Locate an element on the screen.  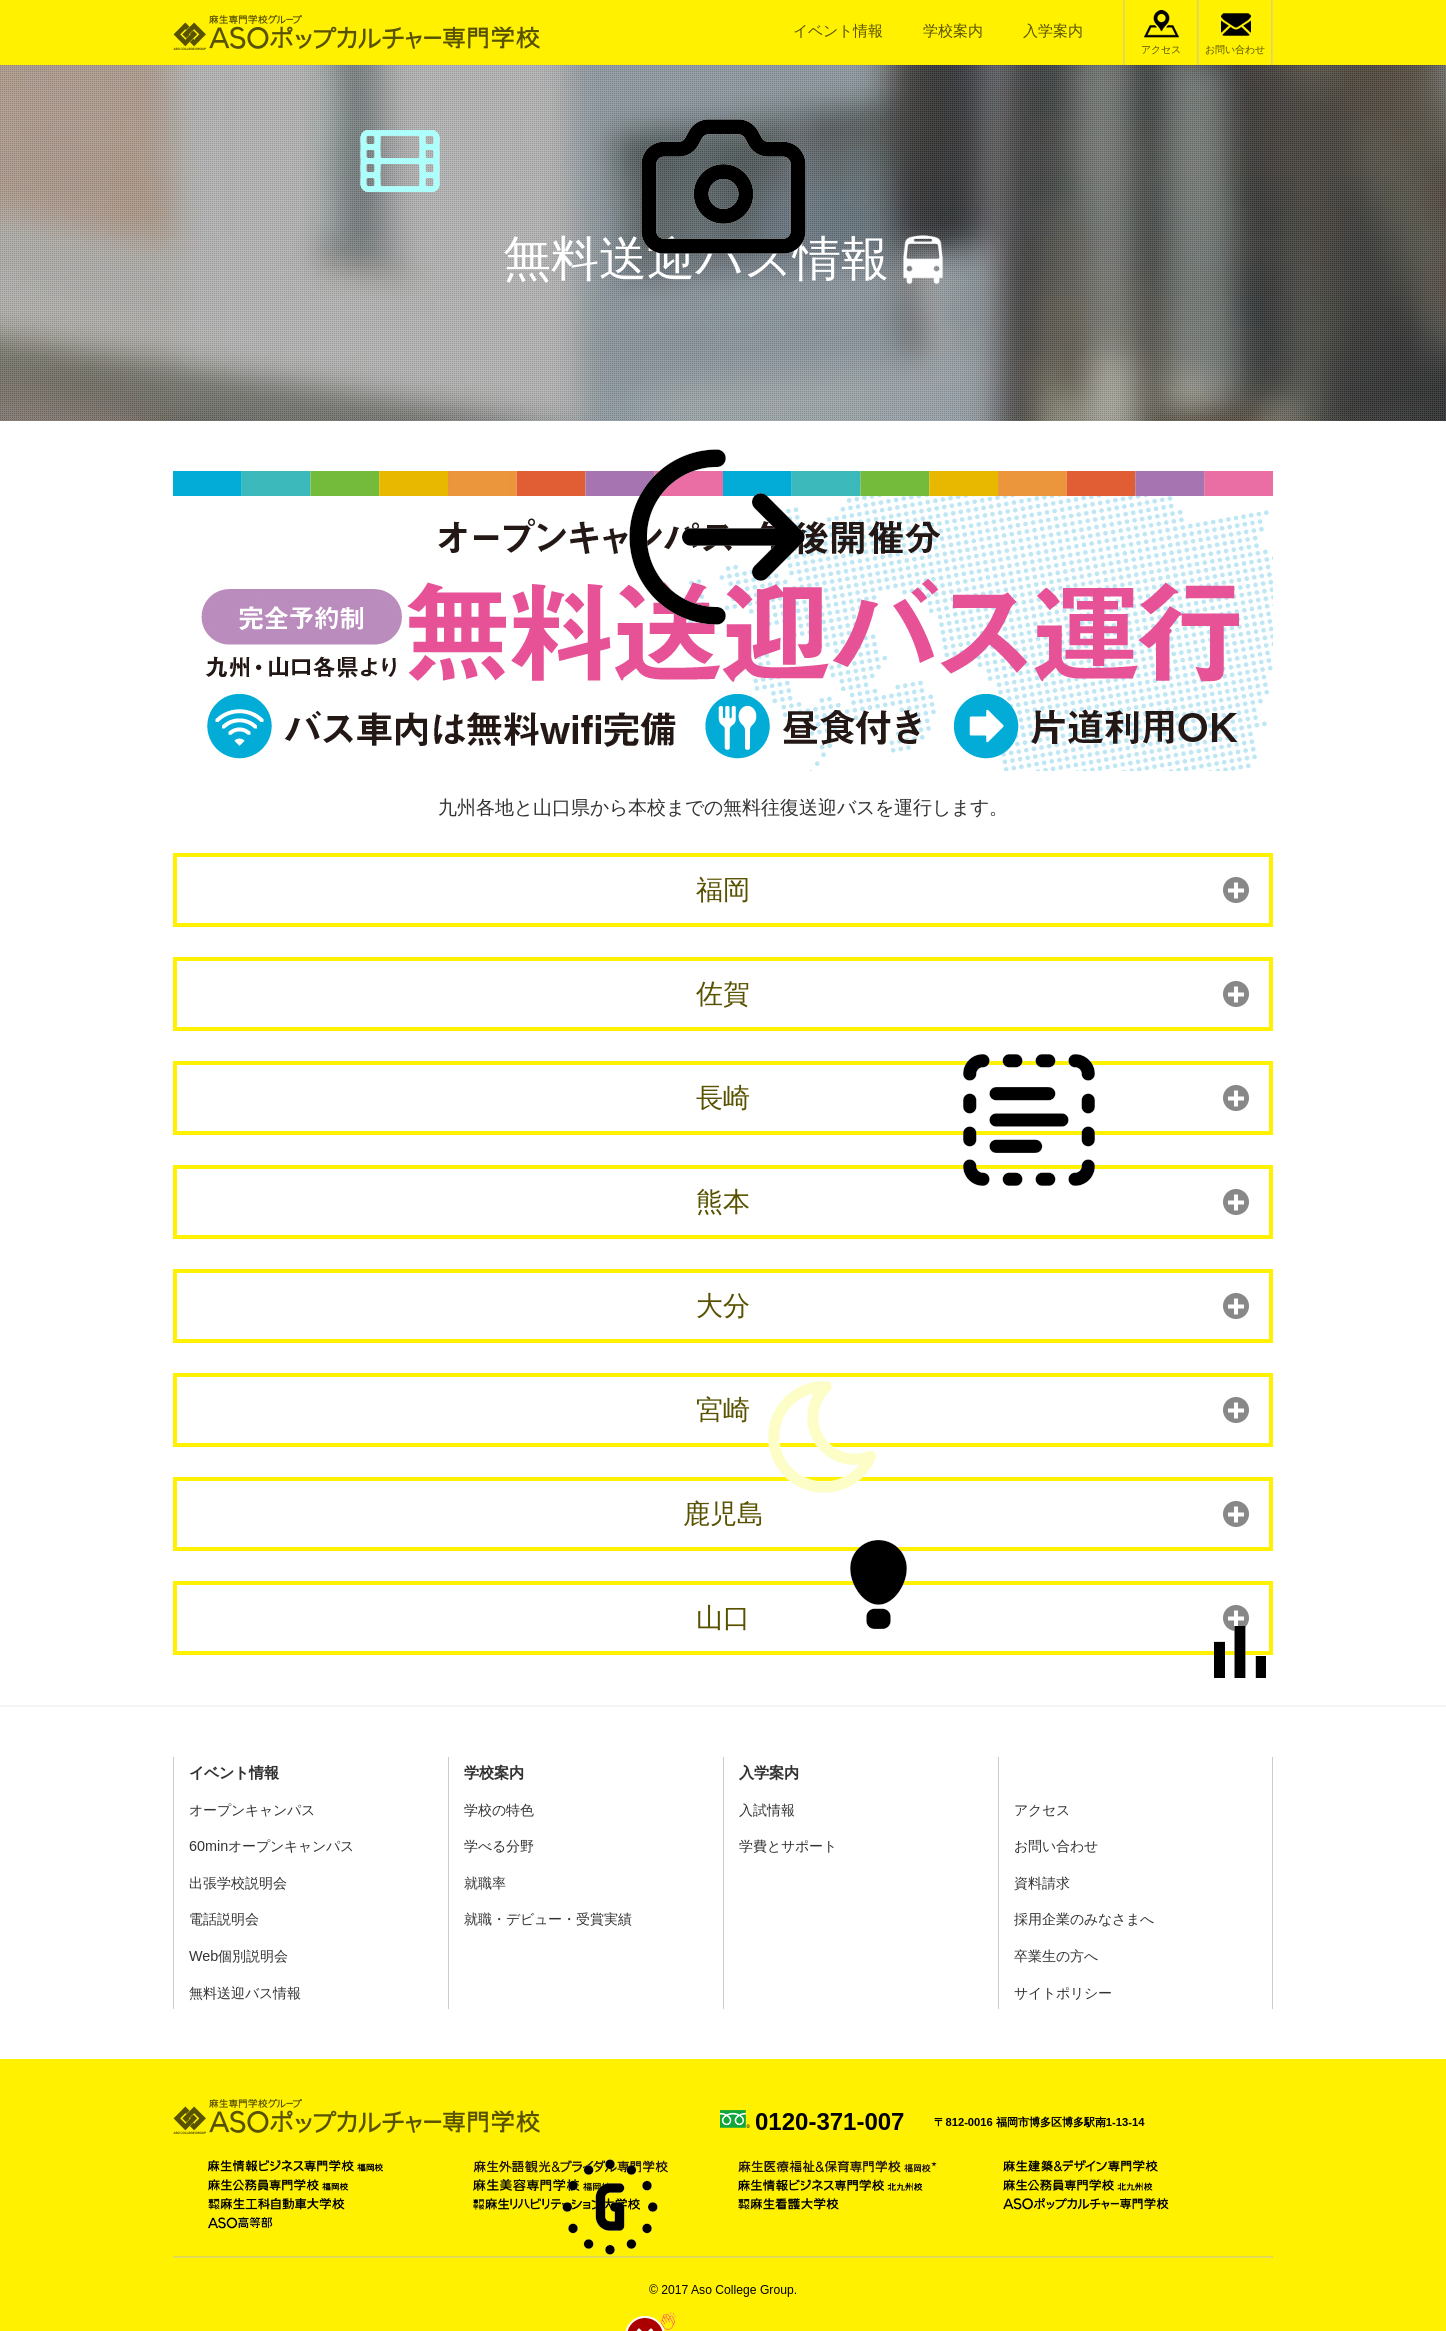
google account or service indicator is located at coordinates (610, 2207).